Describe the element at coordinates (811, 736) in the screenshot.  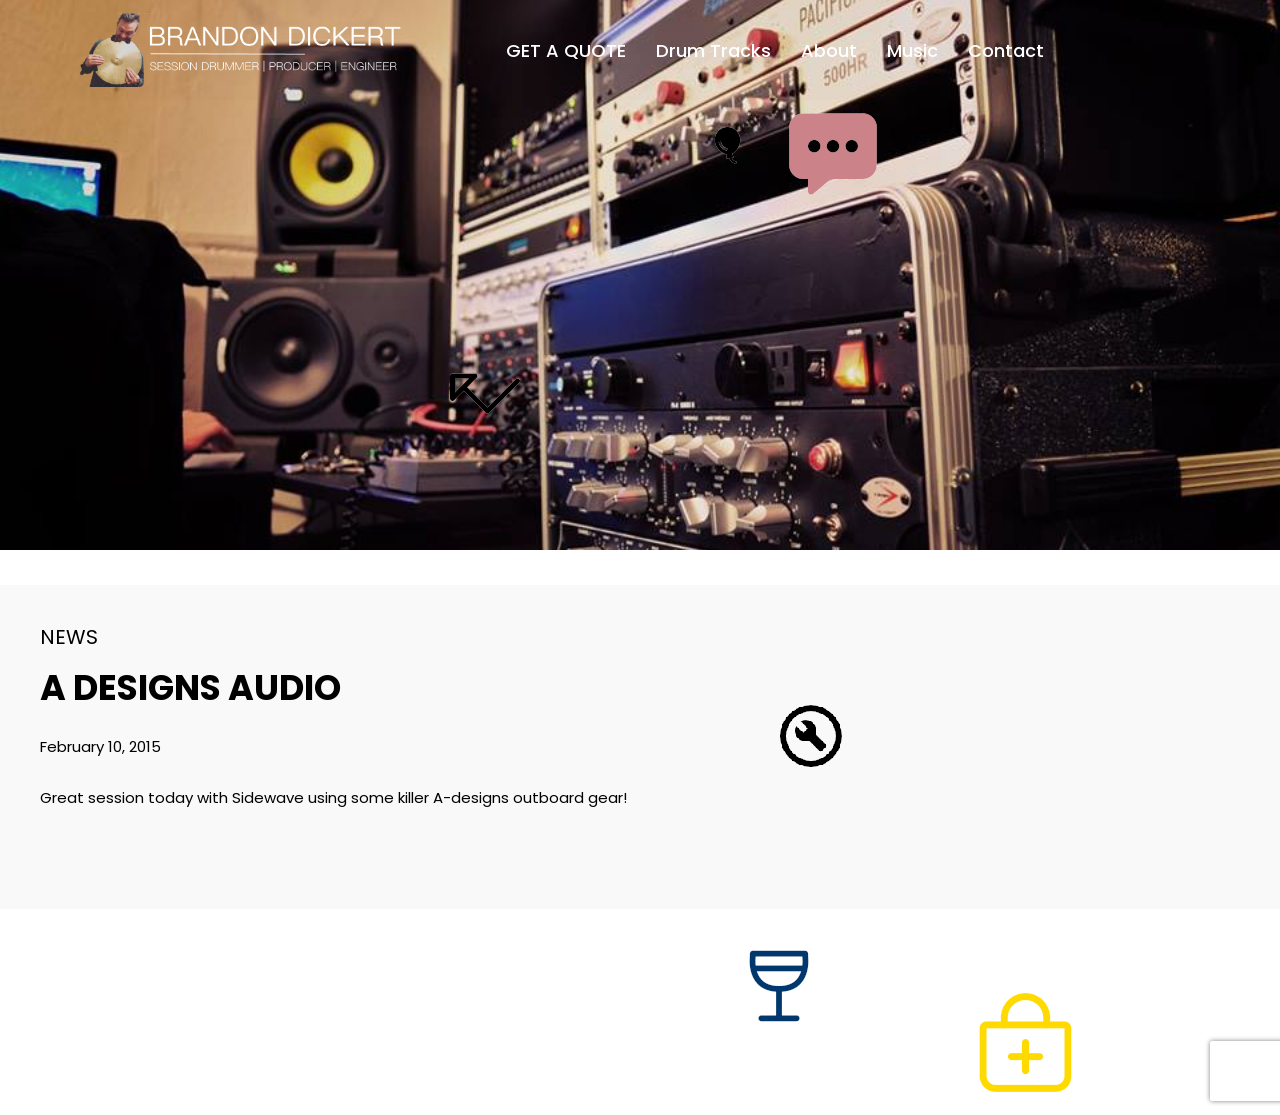
I see `access settings or configuration options` at that location.